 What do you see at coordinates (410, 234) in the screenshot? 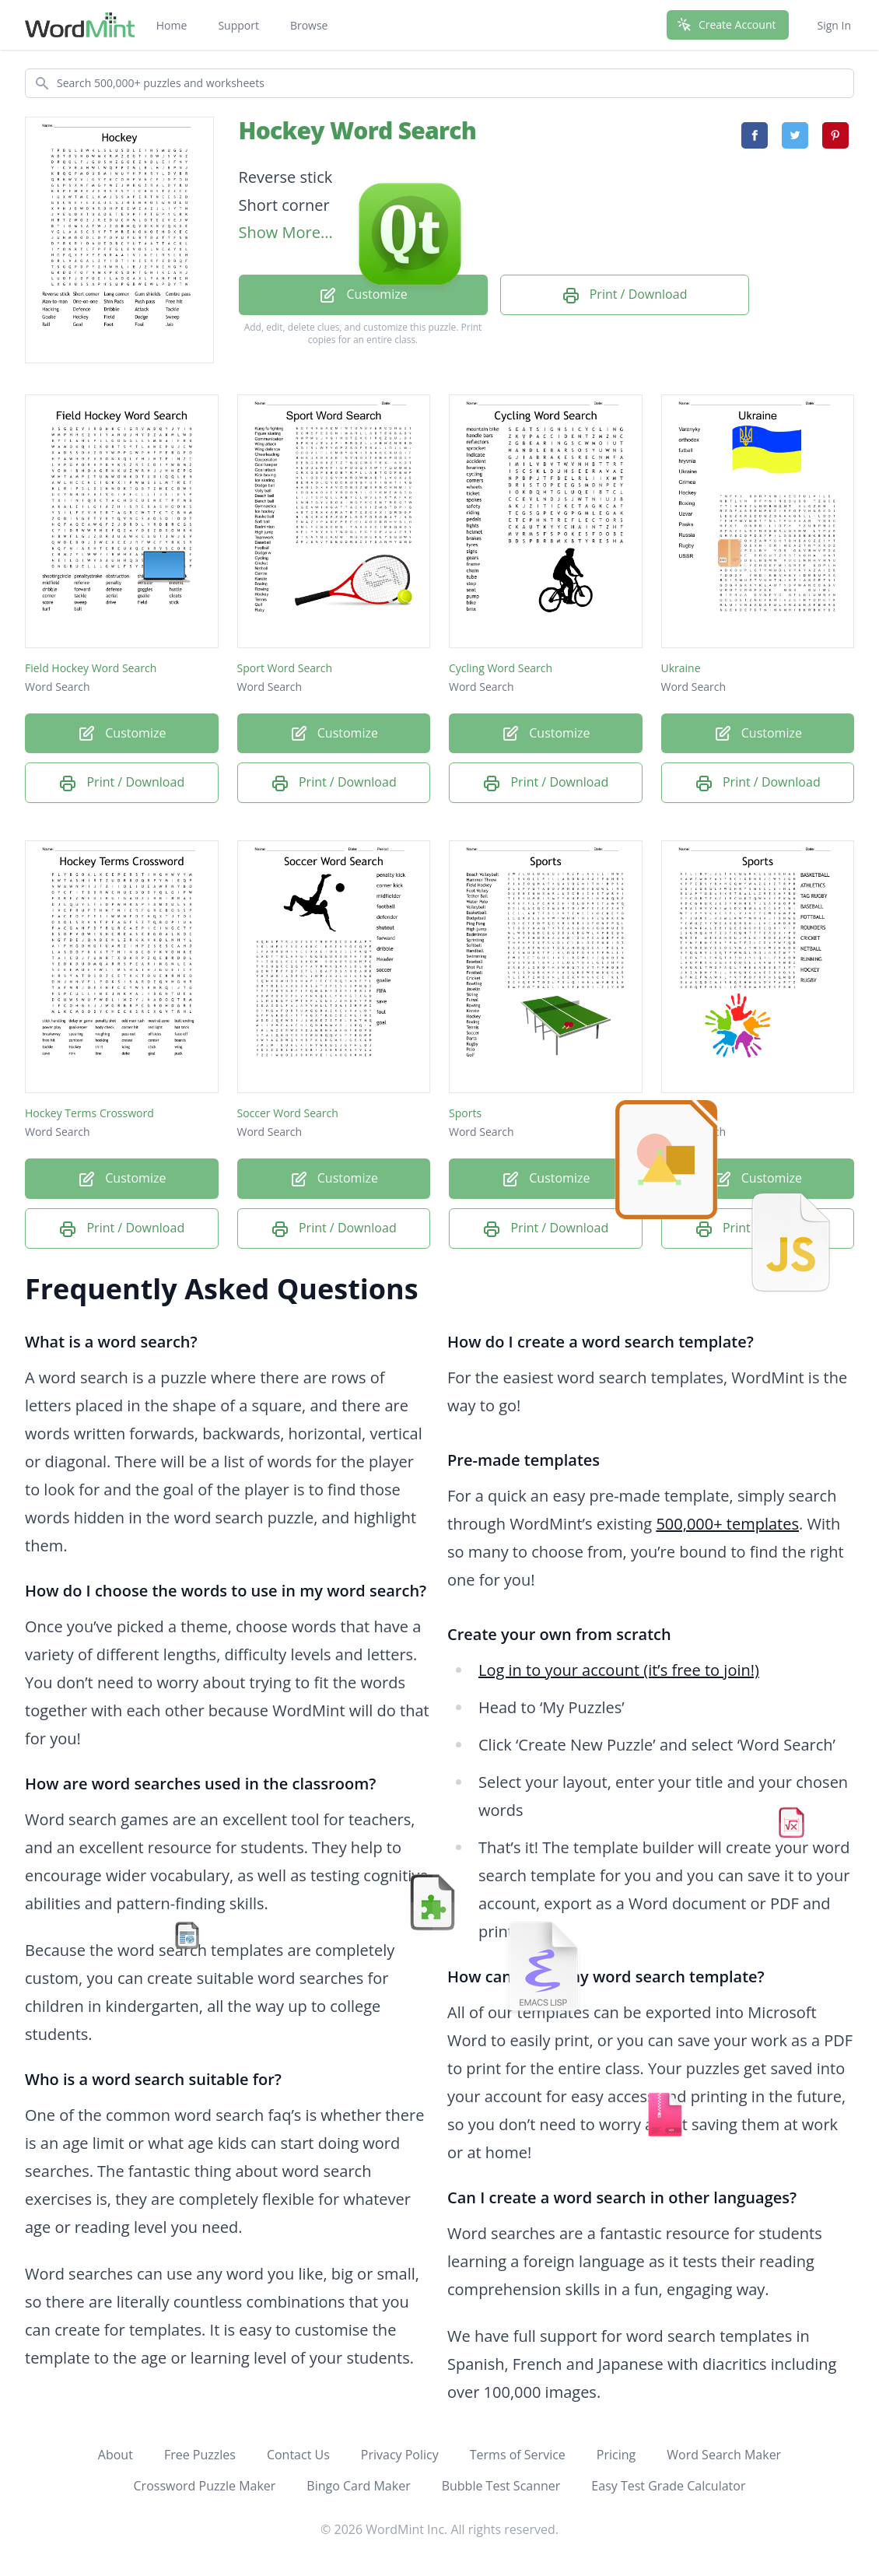
I see `open qt linguist translation tool` at bounding box center [410, 234].